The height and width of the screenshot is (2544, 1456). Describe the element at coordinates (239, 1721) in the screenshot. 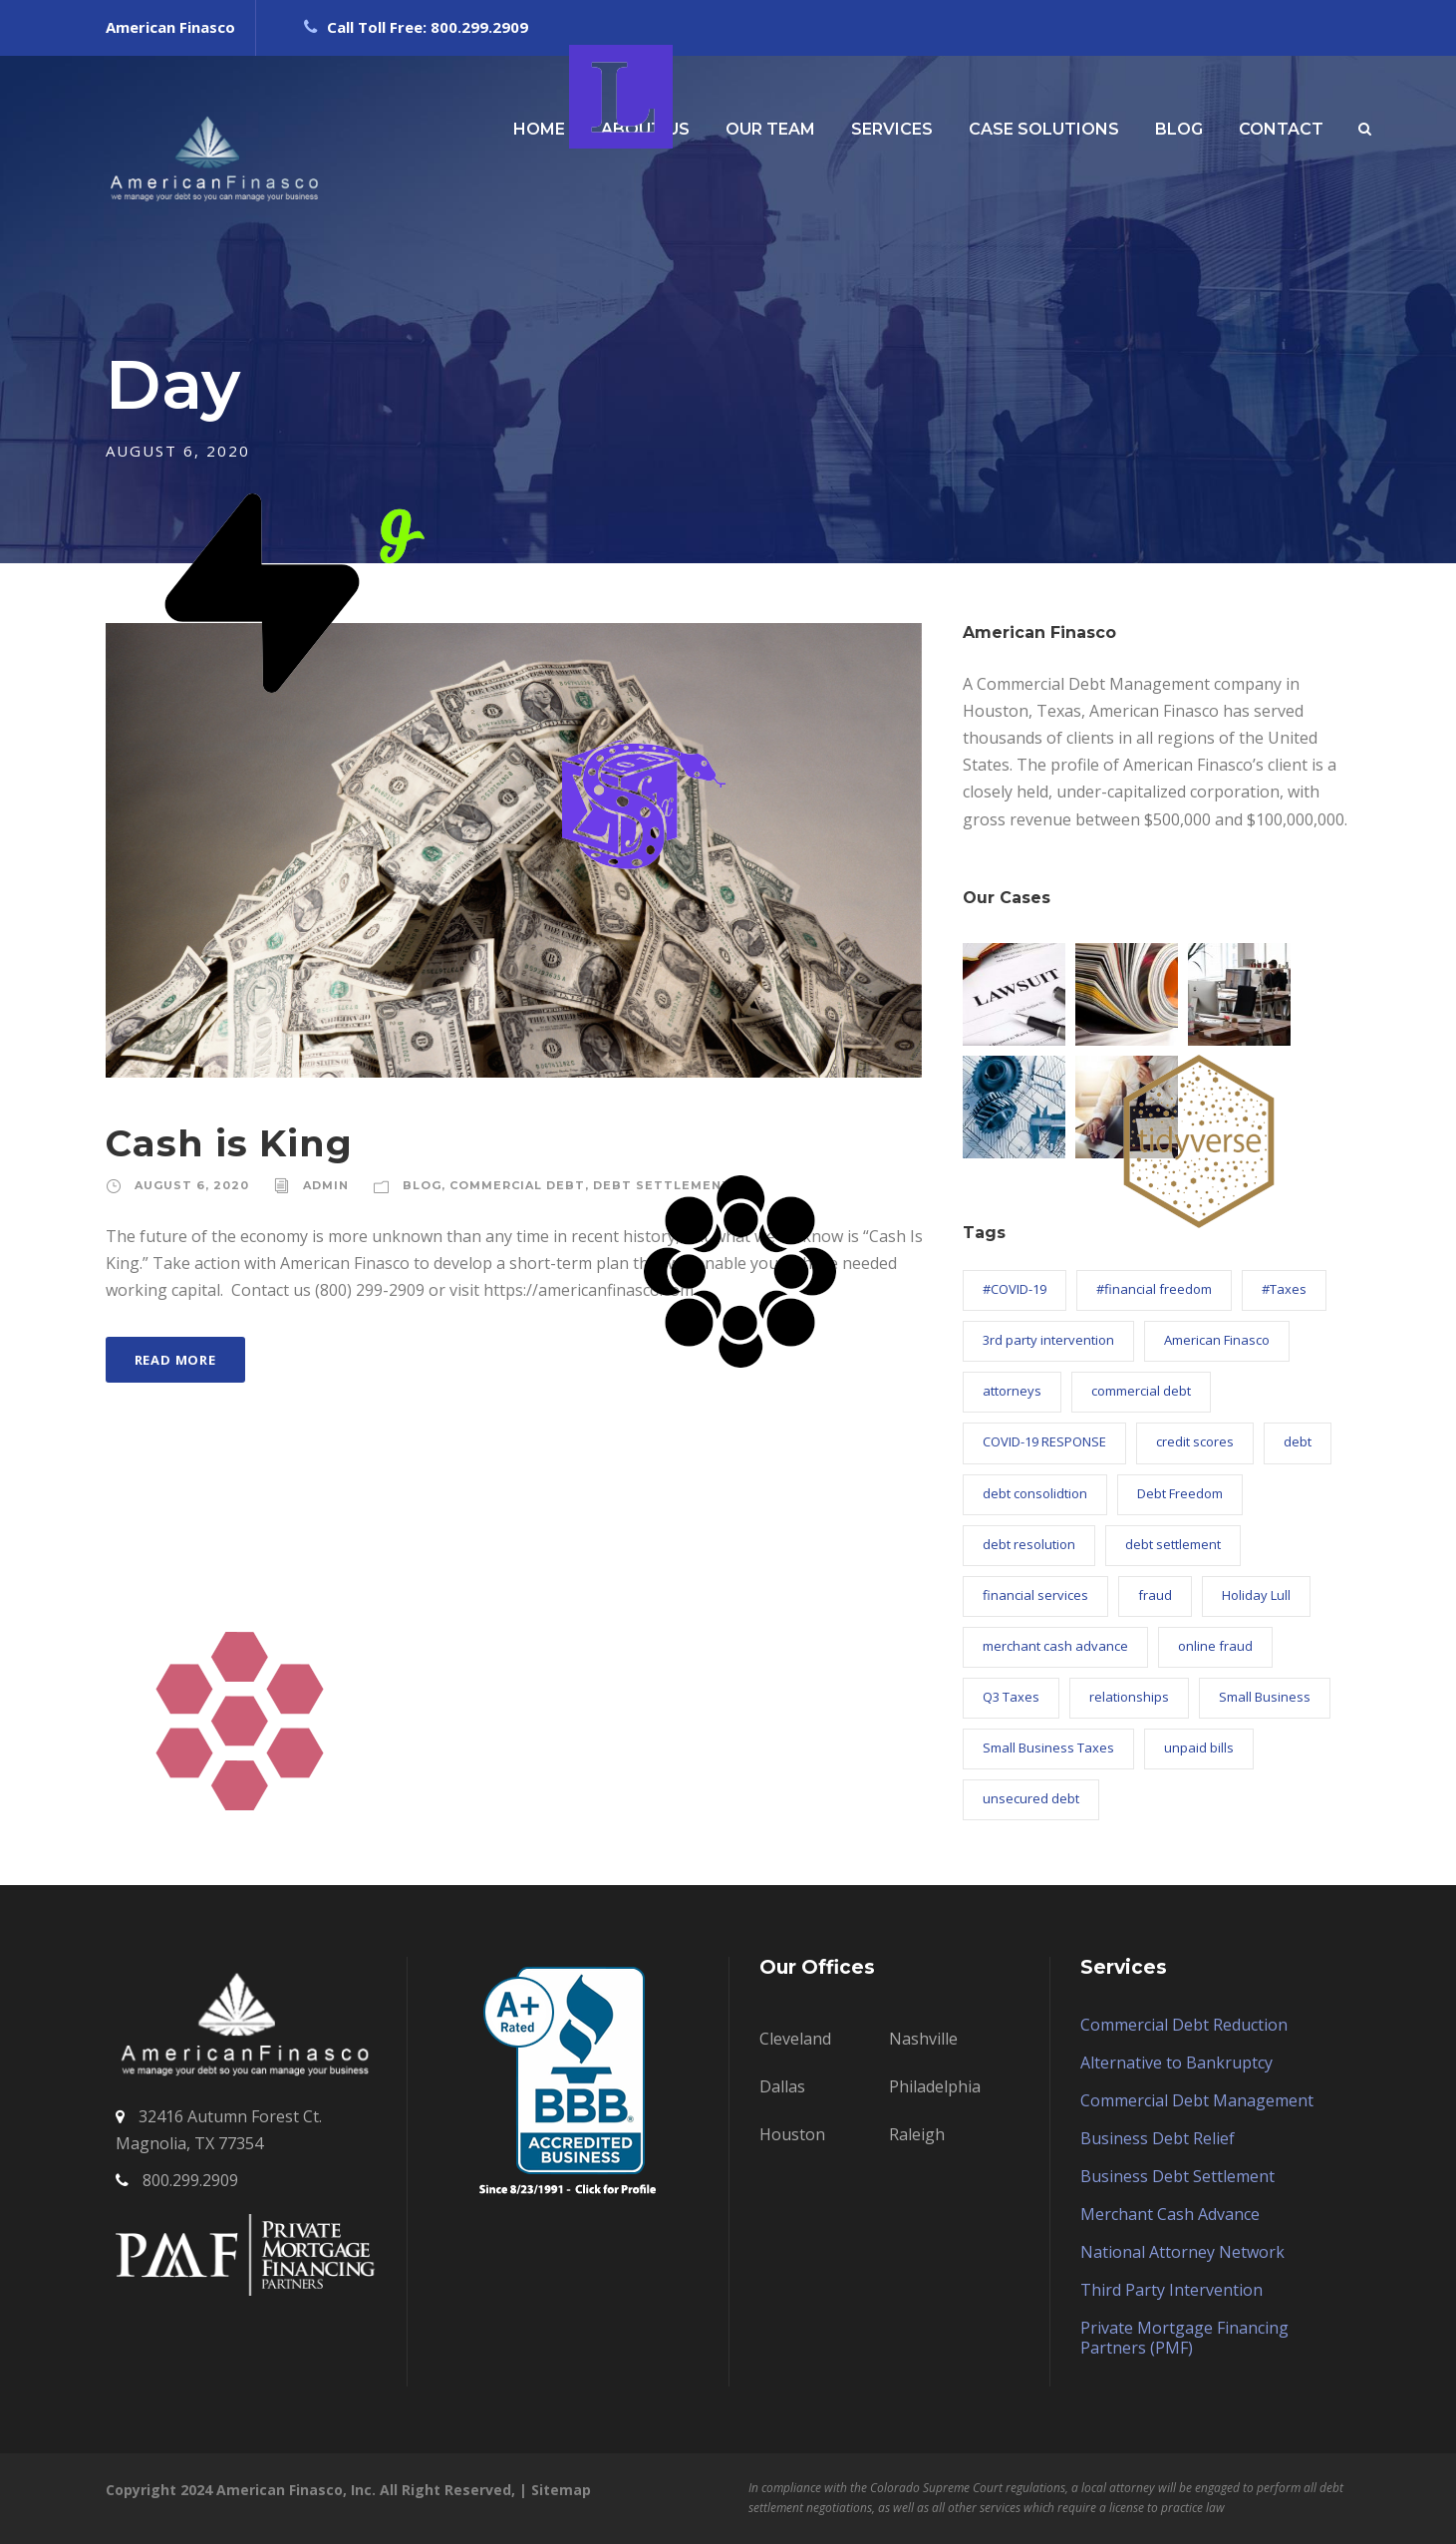

I see `miraheze wiki hosting platform logo` at that location.